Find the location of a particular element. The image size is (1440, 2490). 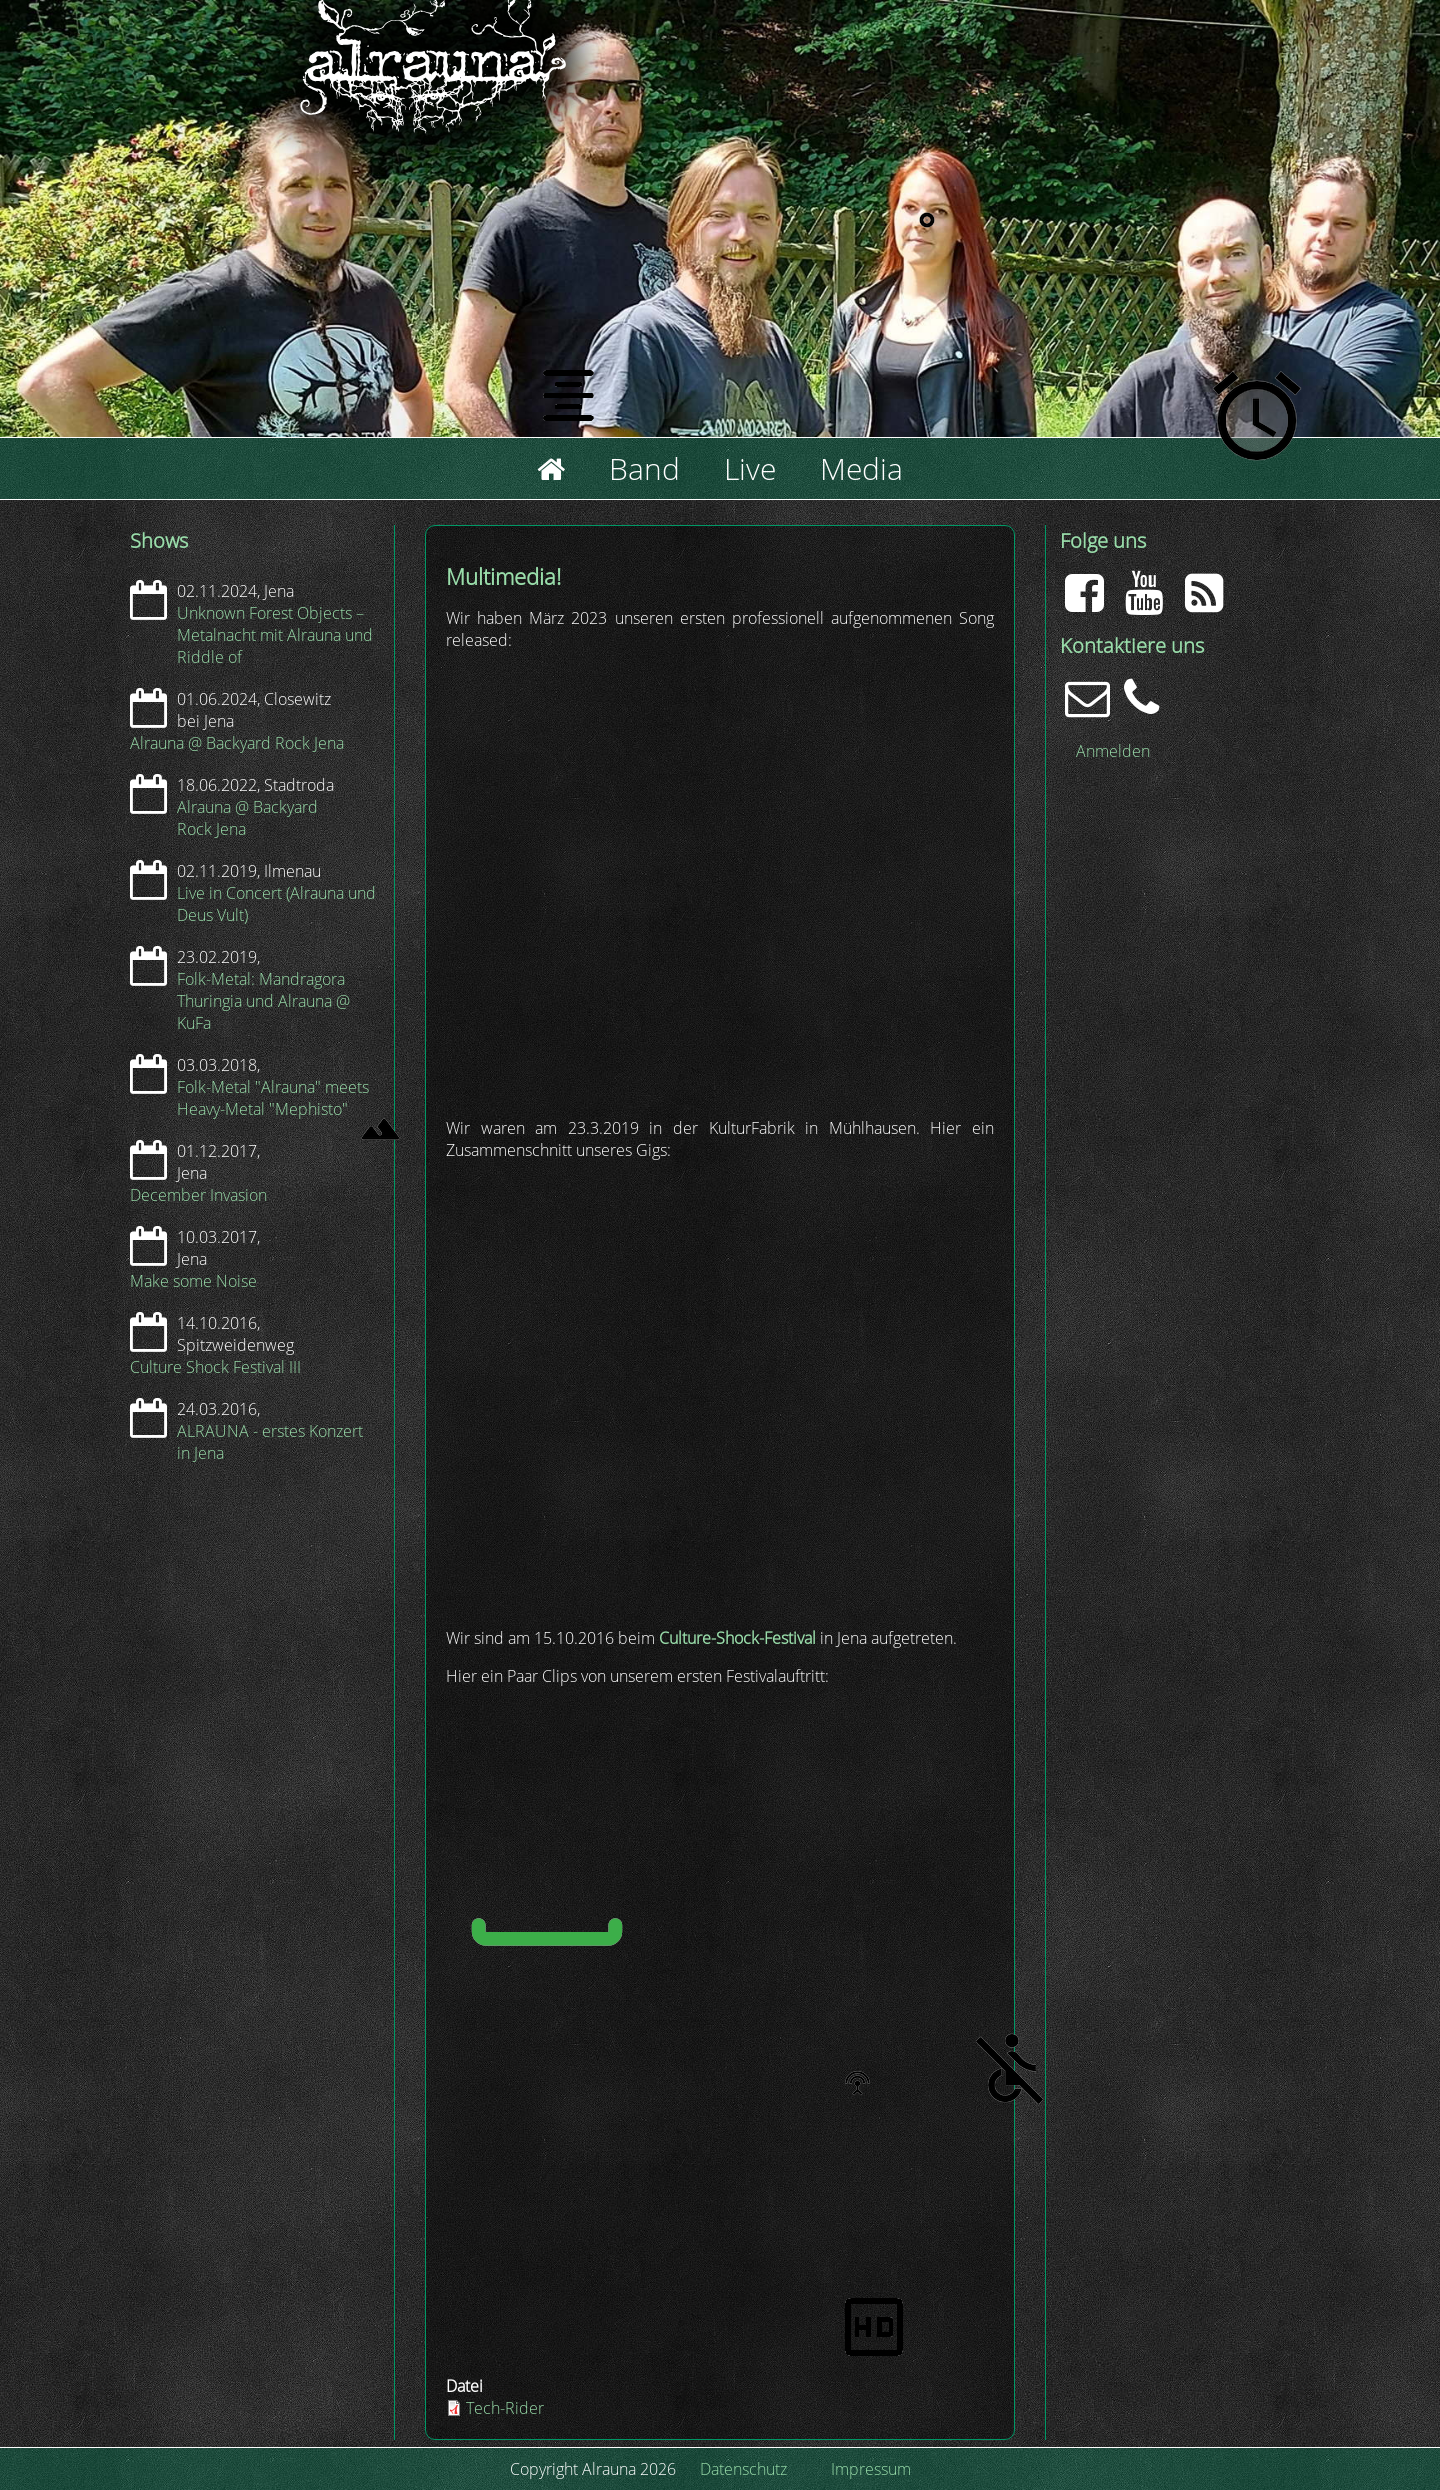

set or manage alarms is located at coordinates (1257, 416).